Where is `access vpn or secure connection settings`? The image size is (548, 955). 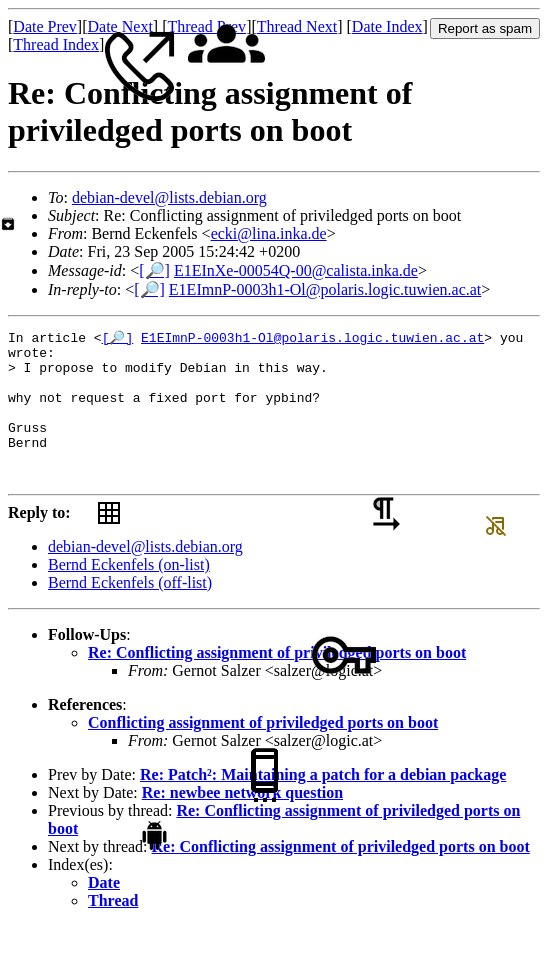 access vpn or secure connection settings is located at coordinates (344, 655).